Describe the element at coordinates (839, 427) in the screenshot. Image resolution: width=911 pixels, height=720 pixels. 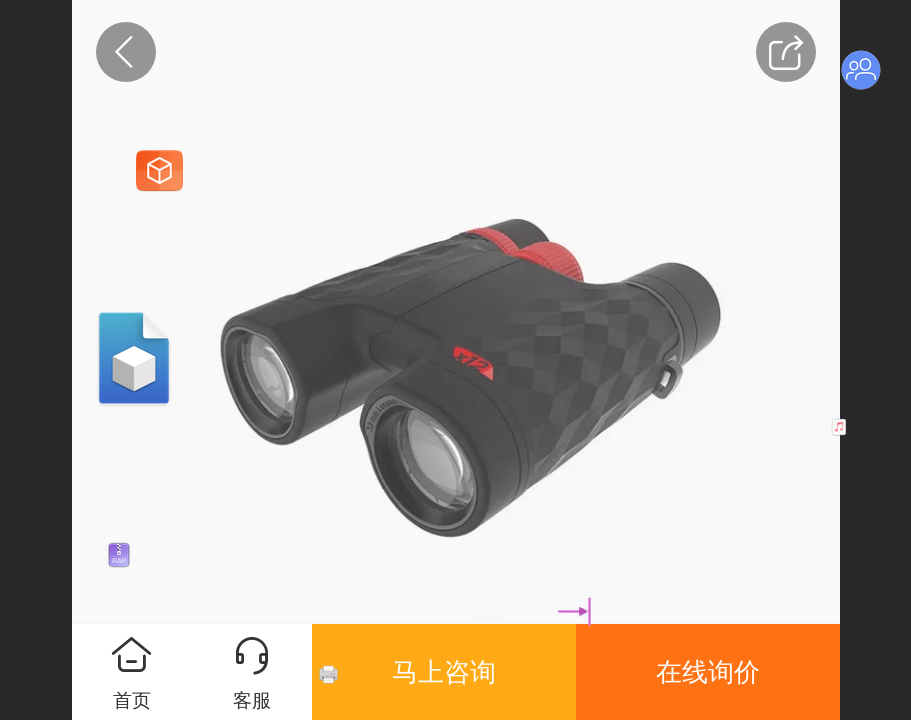
I see `an audio or music file` at that location.